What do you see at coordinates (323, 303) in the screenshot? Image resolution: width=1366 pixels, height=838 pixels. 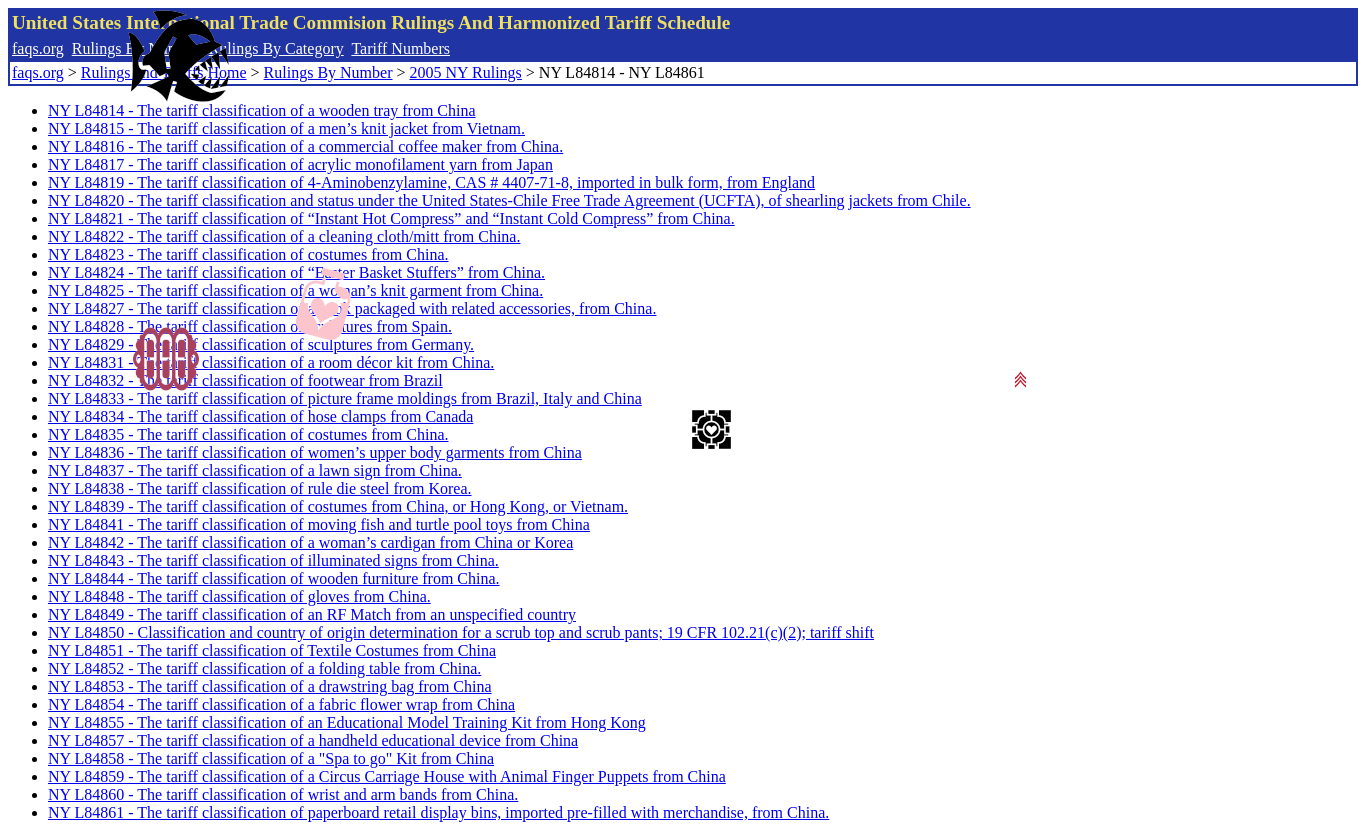 I see `health potion or healing item in a game inventory` at bounding box center [323, 303].